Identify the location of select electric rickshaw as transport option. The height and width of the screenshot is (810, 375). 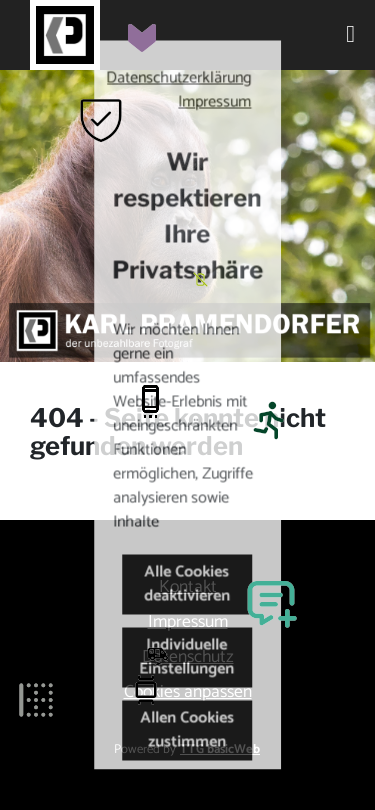
(158, 656).